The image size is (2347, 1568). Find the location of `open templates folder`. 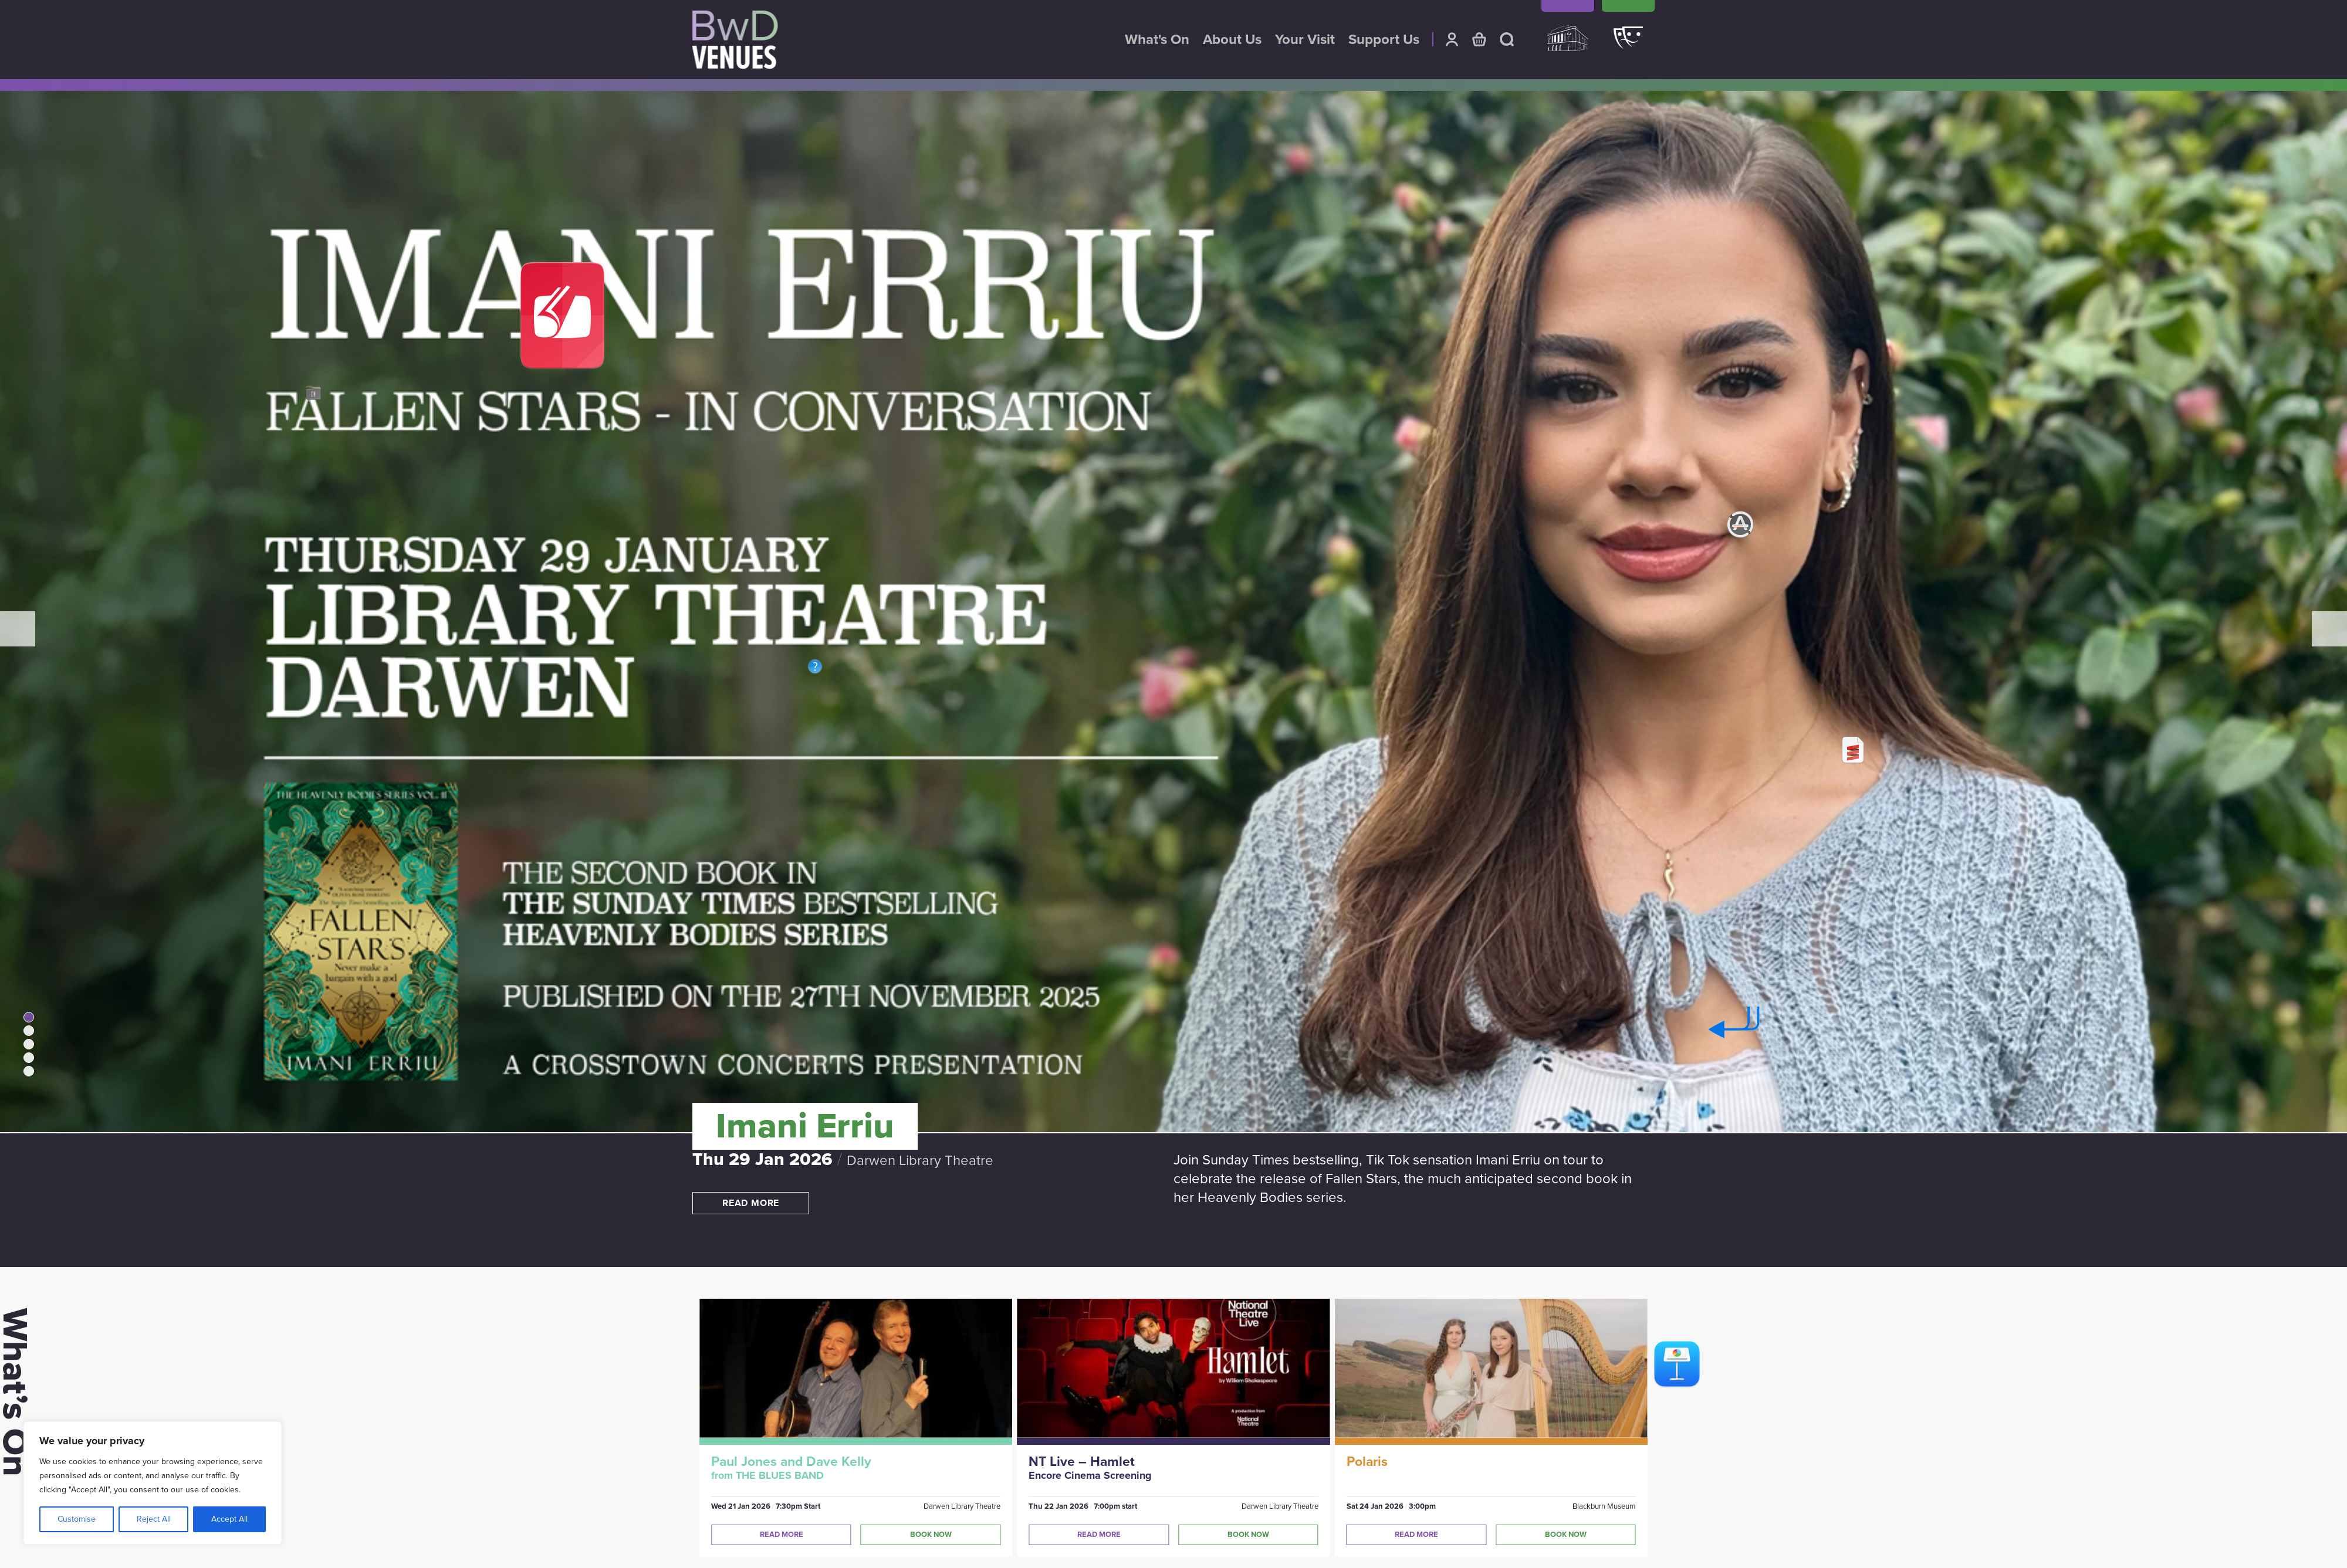

open templates folder is located at coordinates (313, 392).